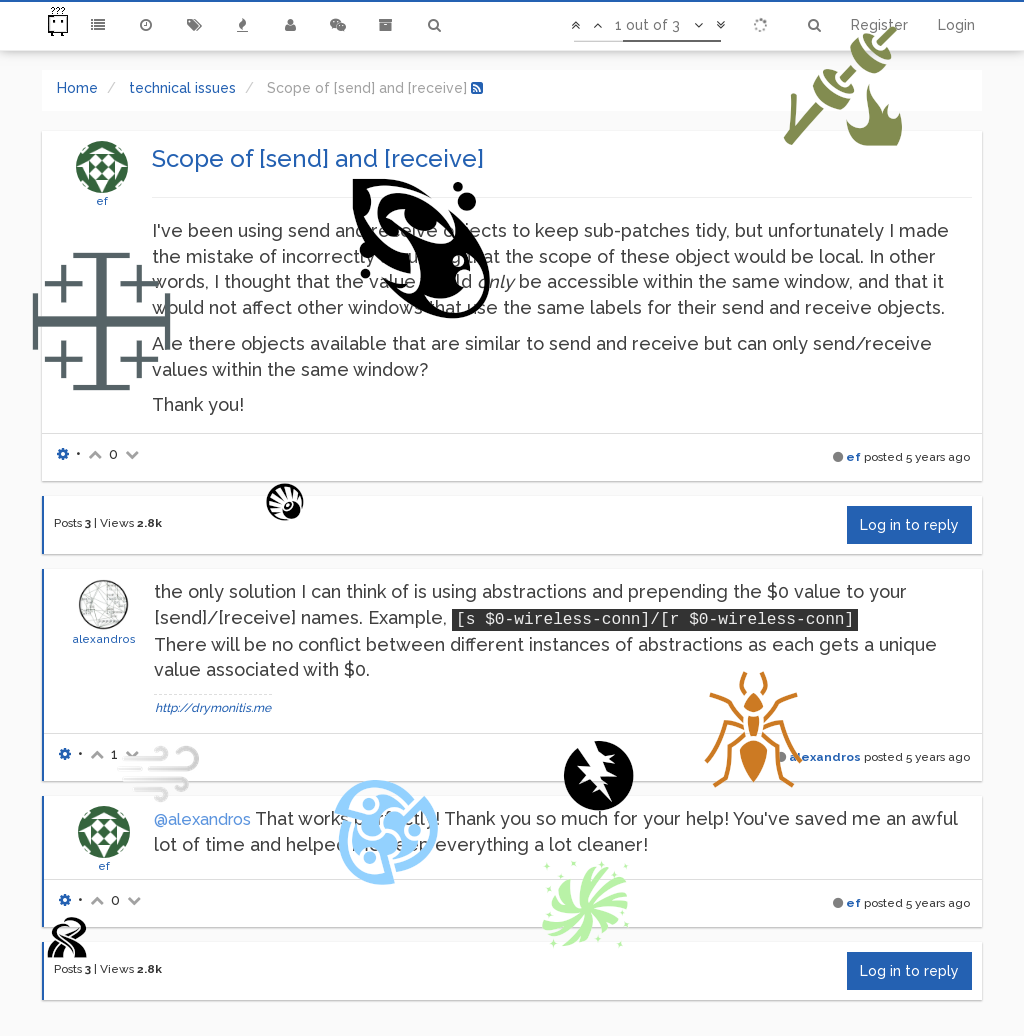  Describe the element at coordinates (386, 832) in the screenshot. I see `indicates maximum security or multi-factor authentication enabled` at that location.